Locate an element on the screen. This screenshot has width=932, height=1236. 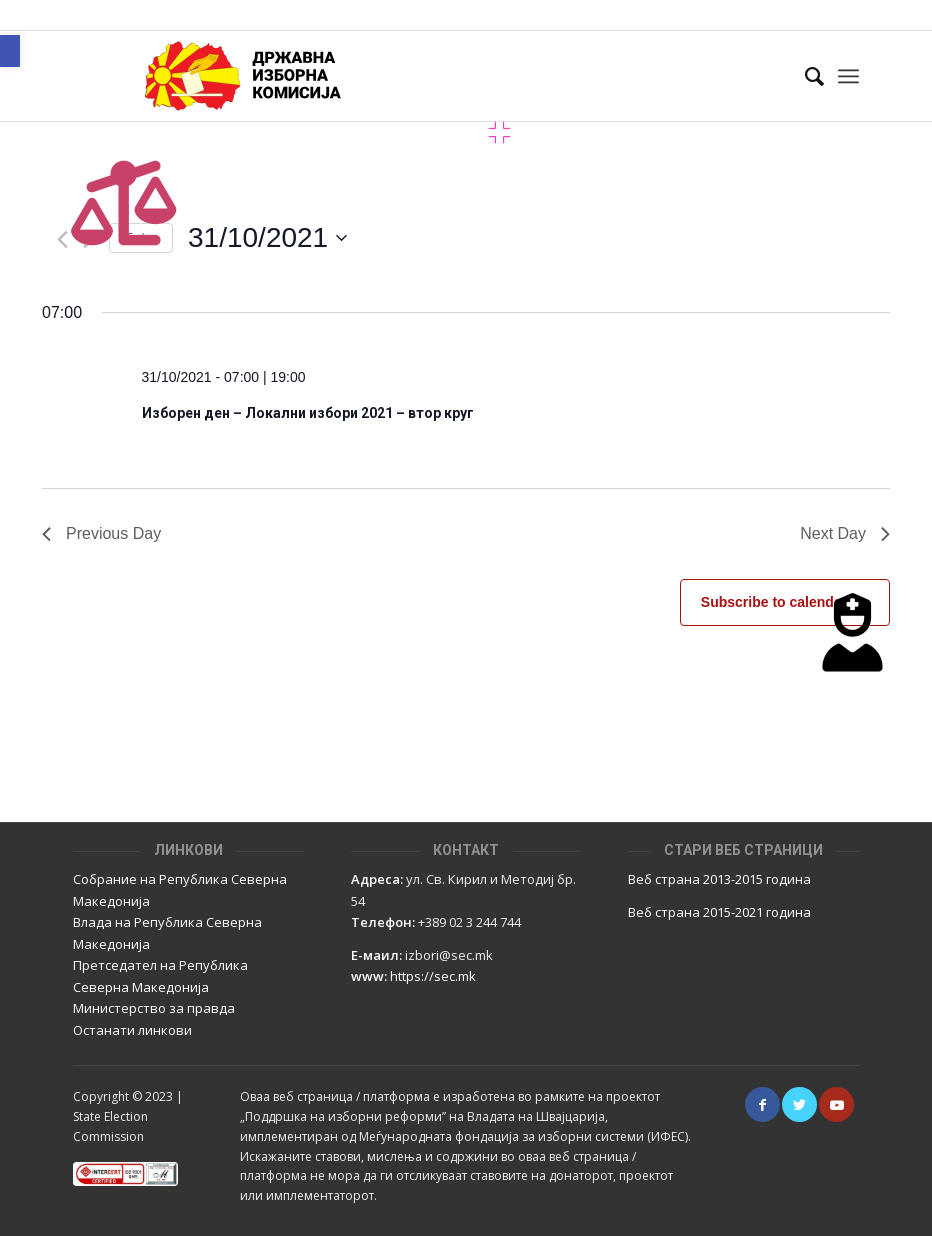
access healthcare or nursing services is located at coordinates (852, 634).